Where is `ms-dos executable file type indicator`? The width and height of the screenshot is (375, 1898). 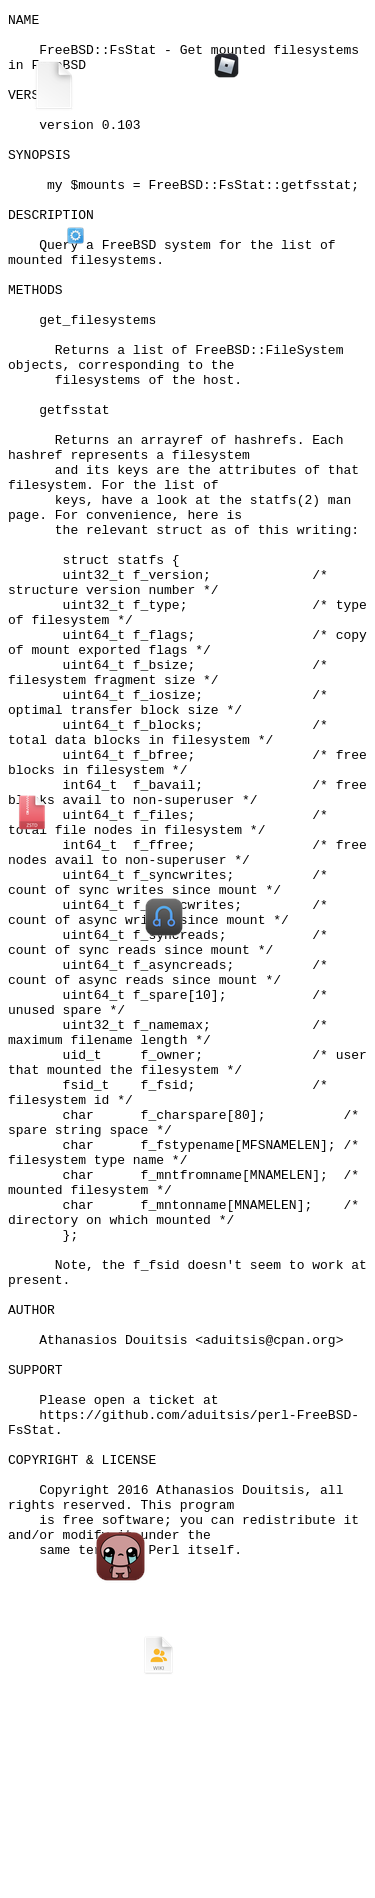 ms-dos executable file type indicator is located at coordinates (75, 235).